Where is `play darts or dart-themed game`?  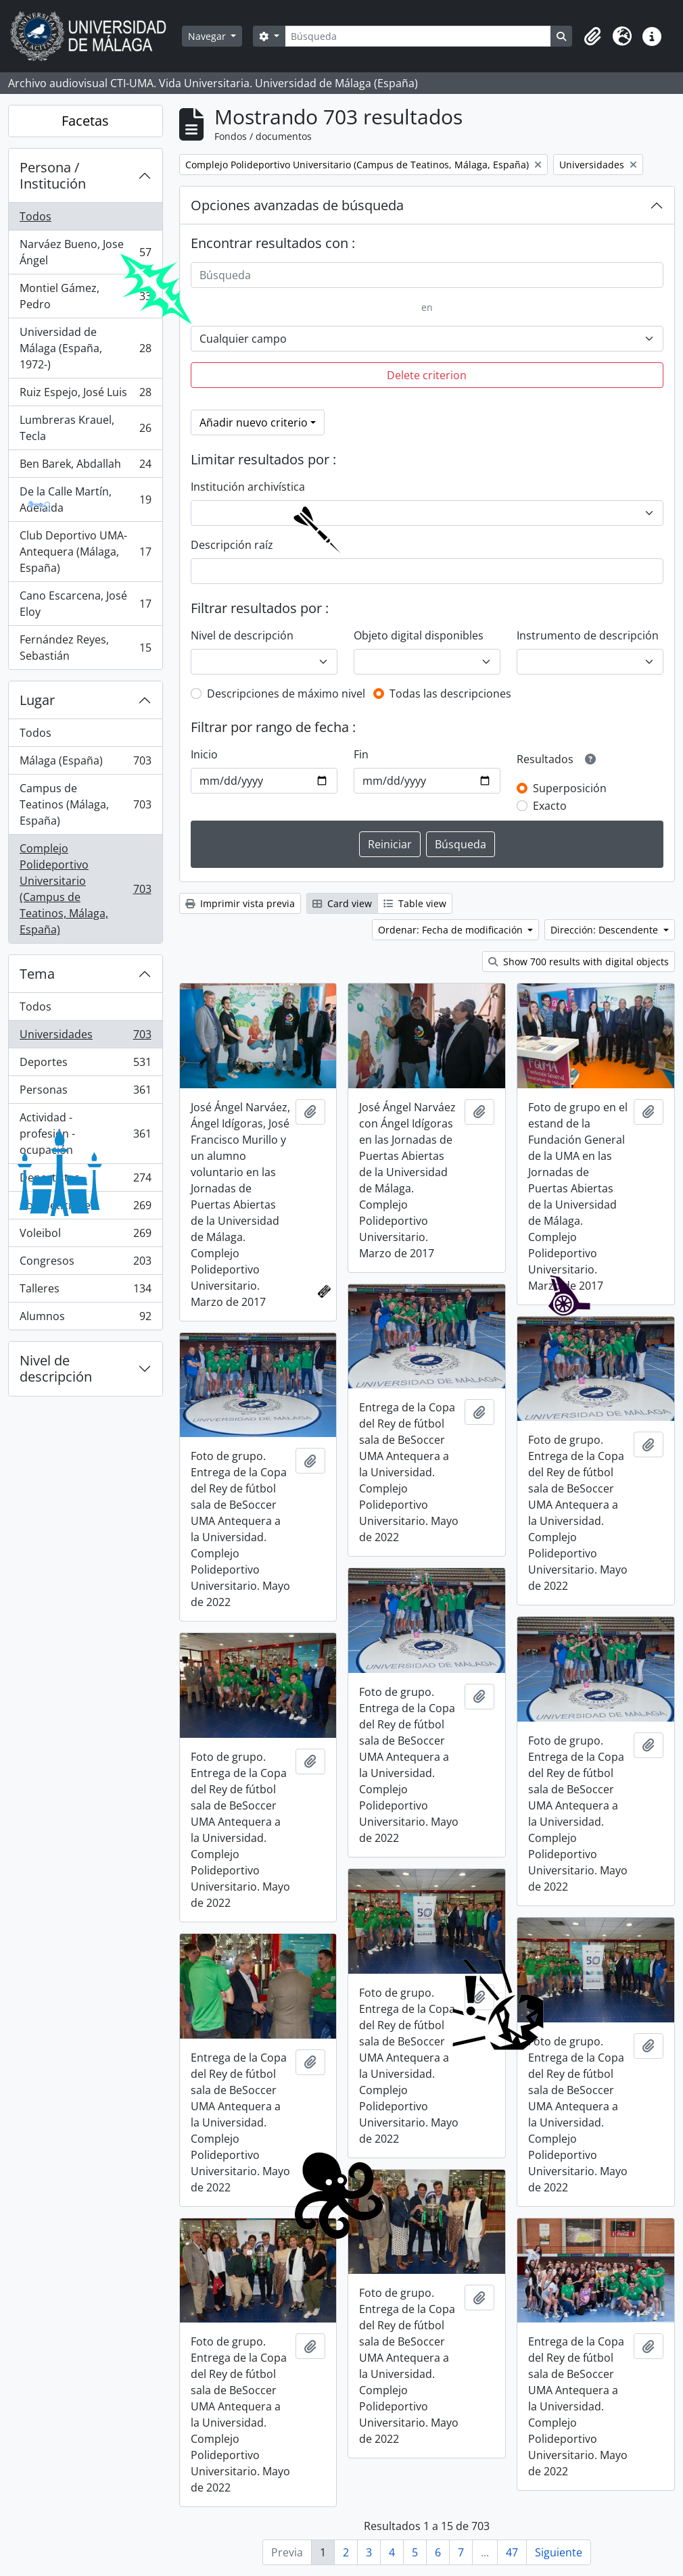 play darts or dart-themed game is located at coordinates (317, 530).